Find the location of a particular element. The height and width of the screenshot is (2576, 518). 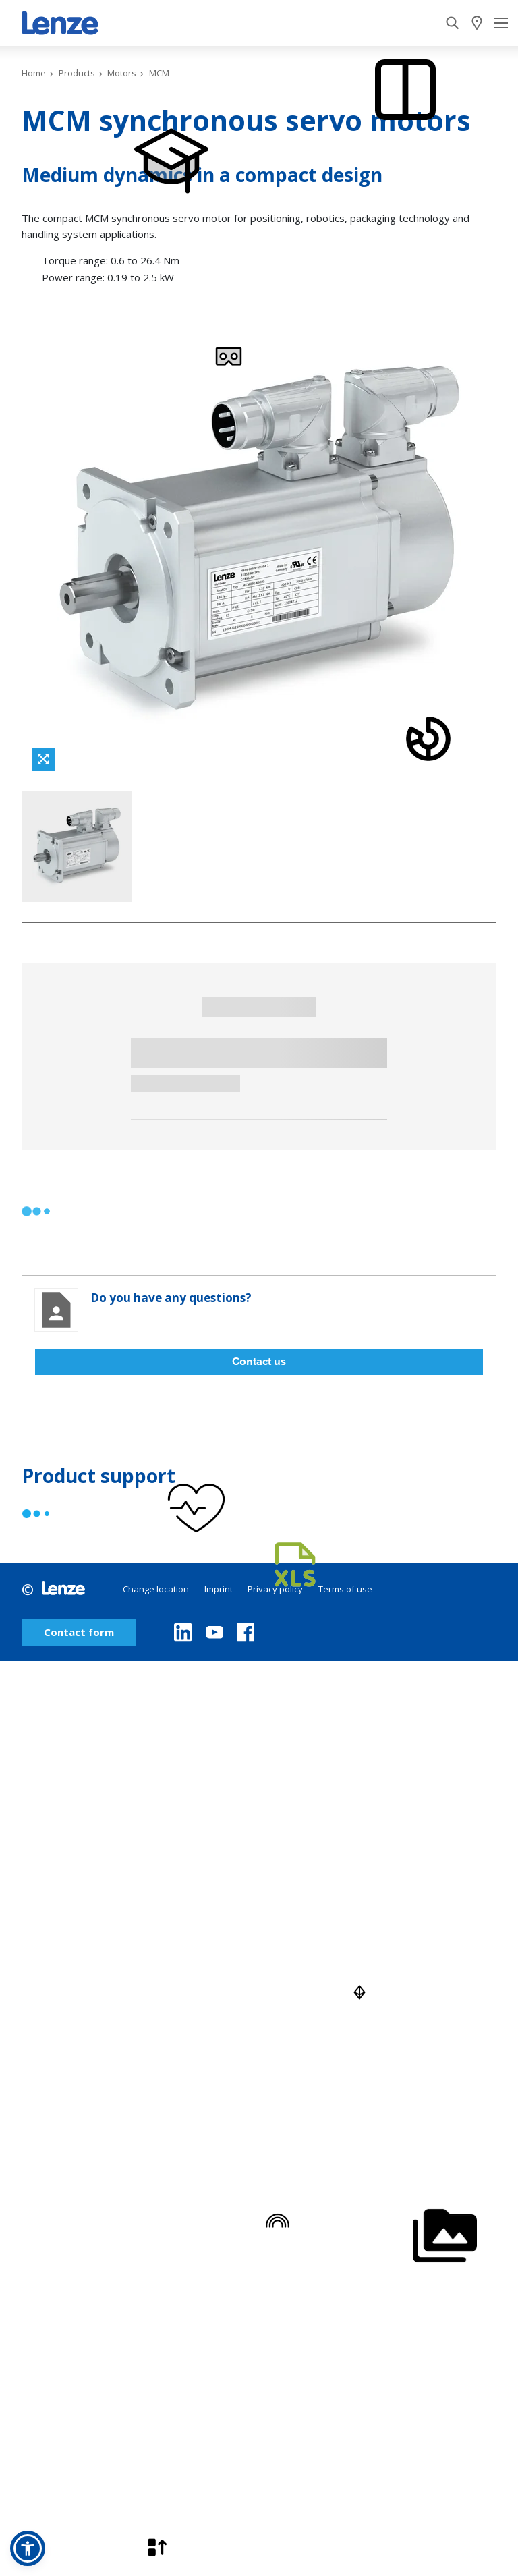

view health or fitness metrics is located at coordinates (196, 1506).